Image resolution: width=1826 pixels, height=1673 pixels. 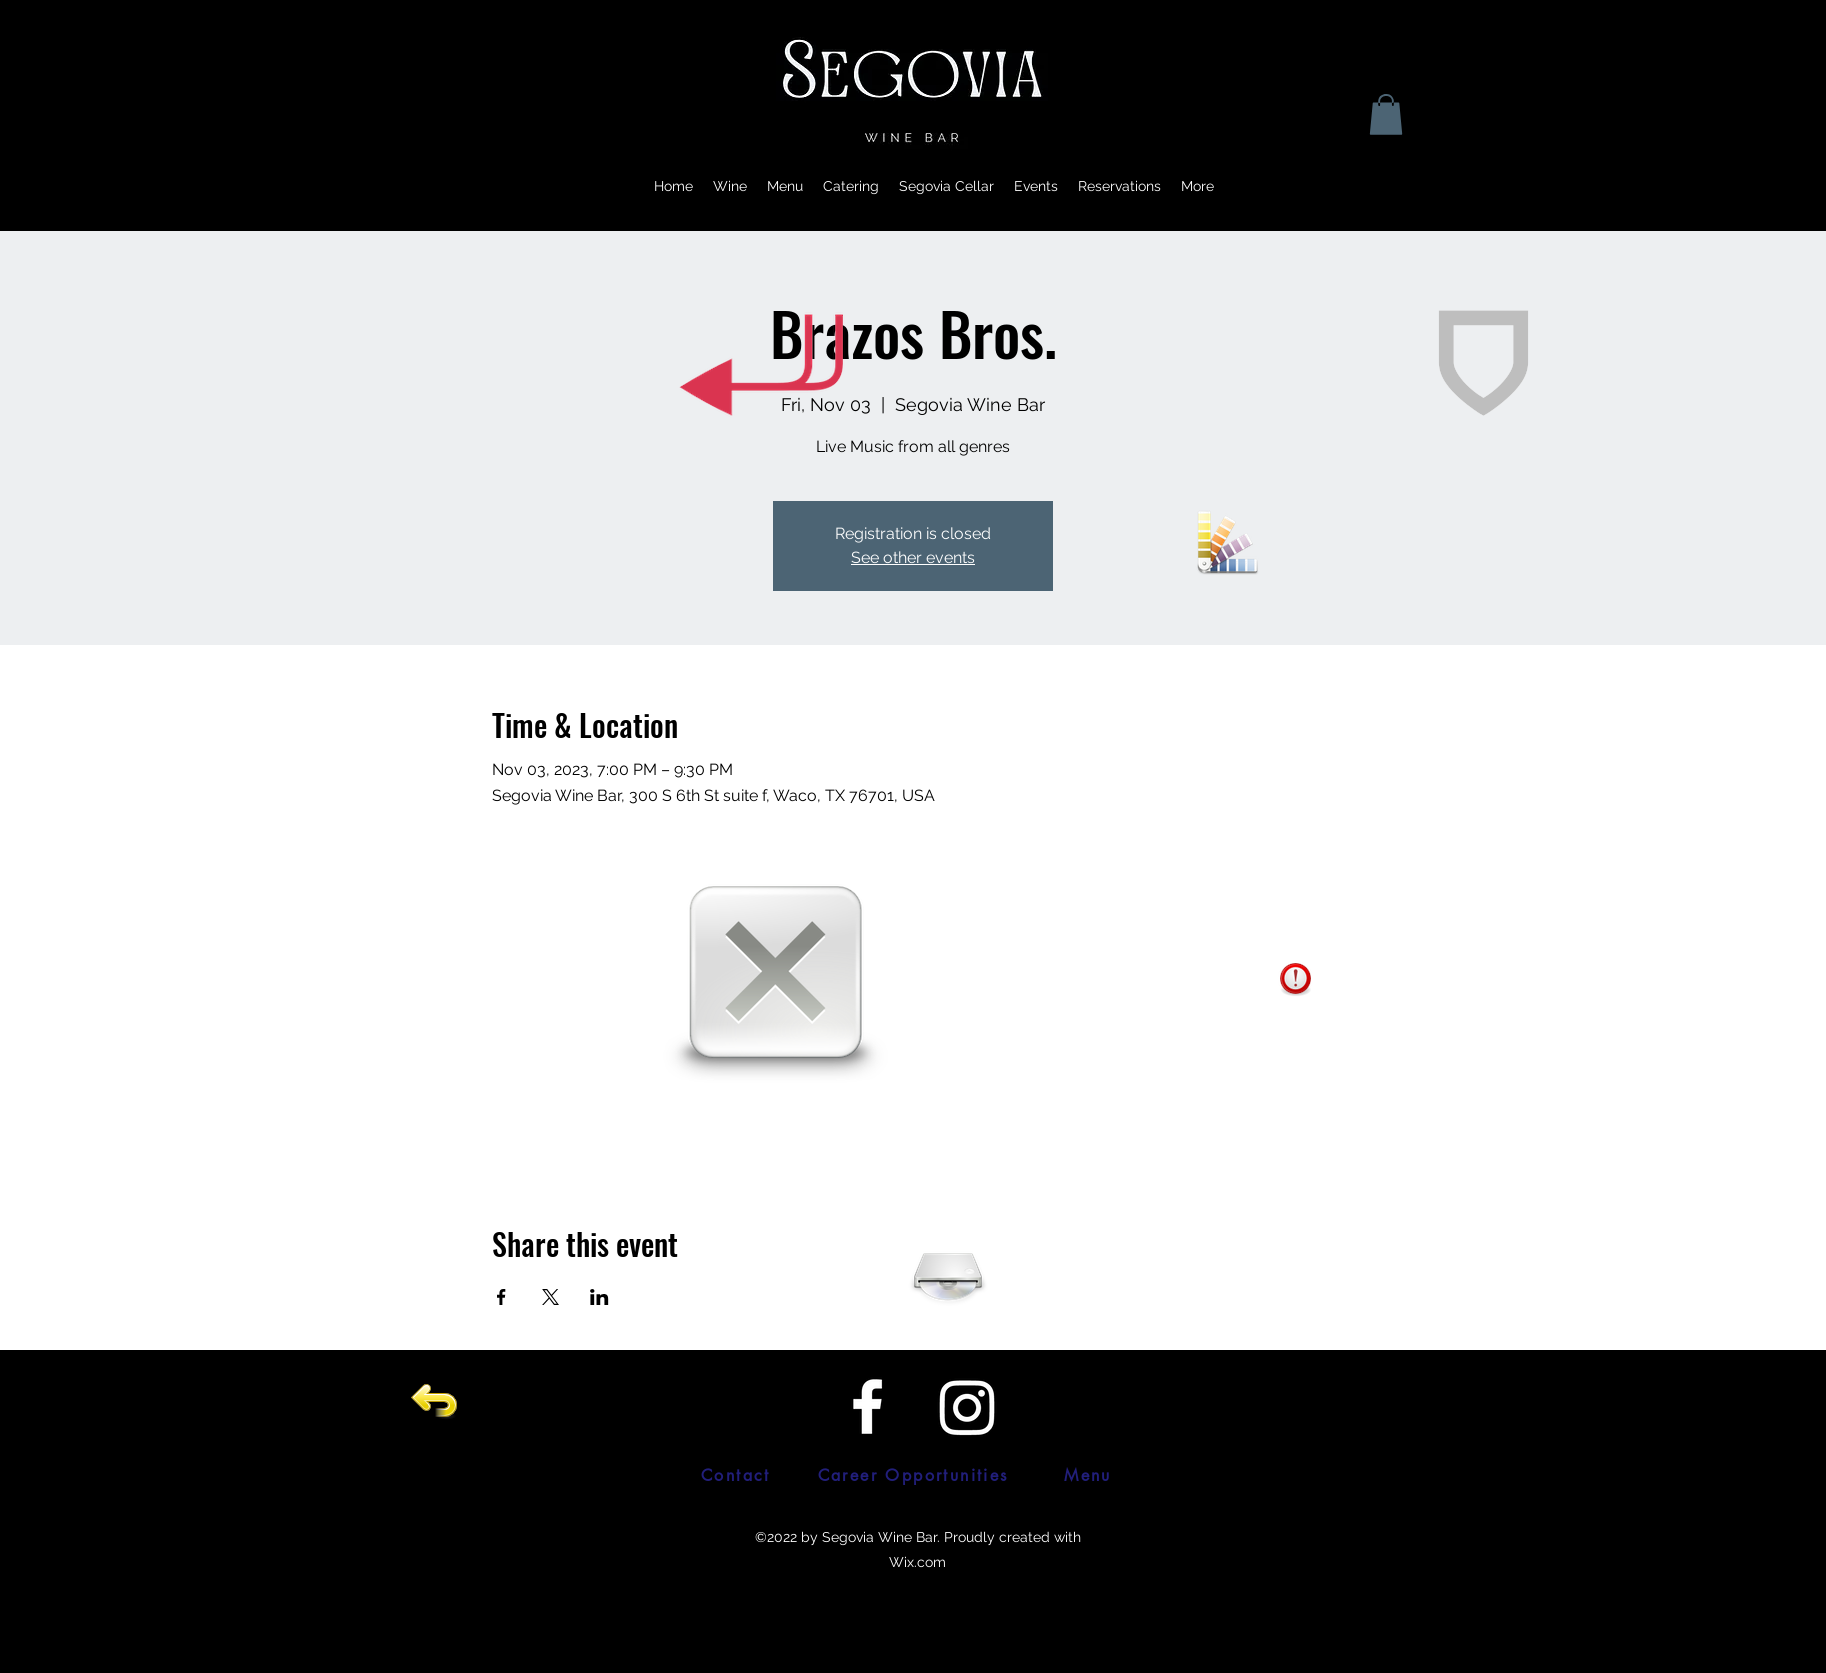 I want to click on reply to all recipients of an email, so click(x=759, y=364).